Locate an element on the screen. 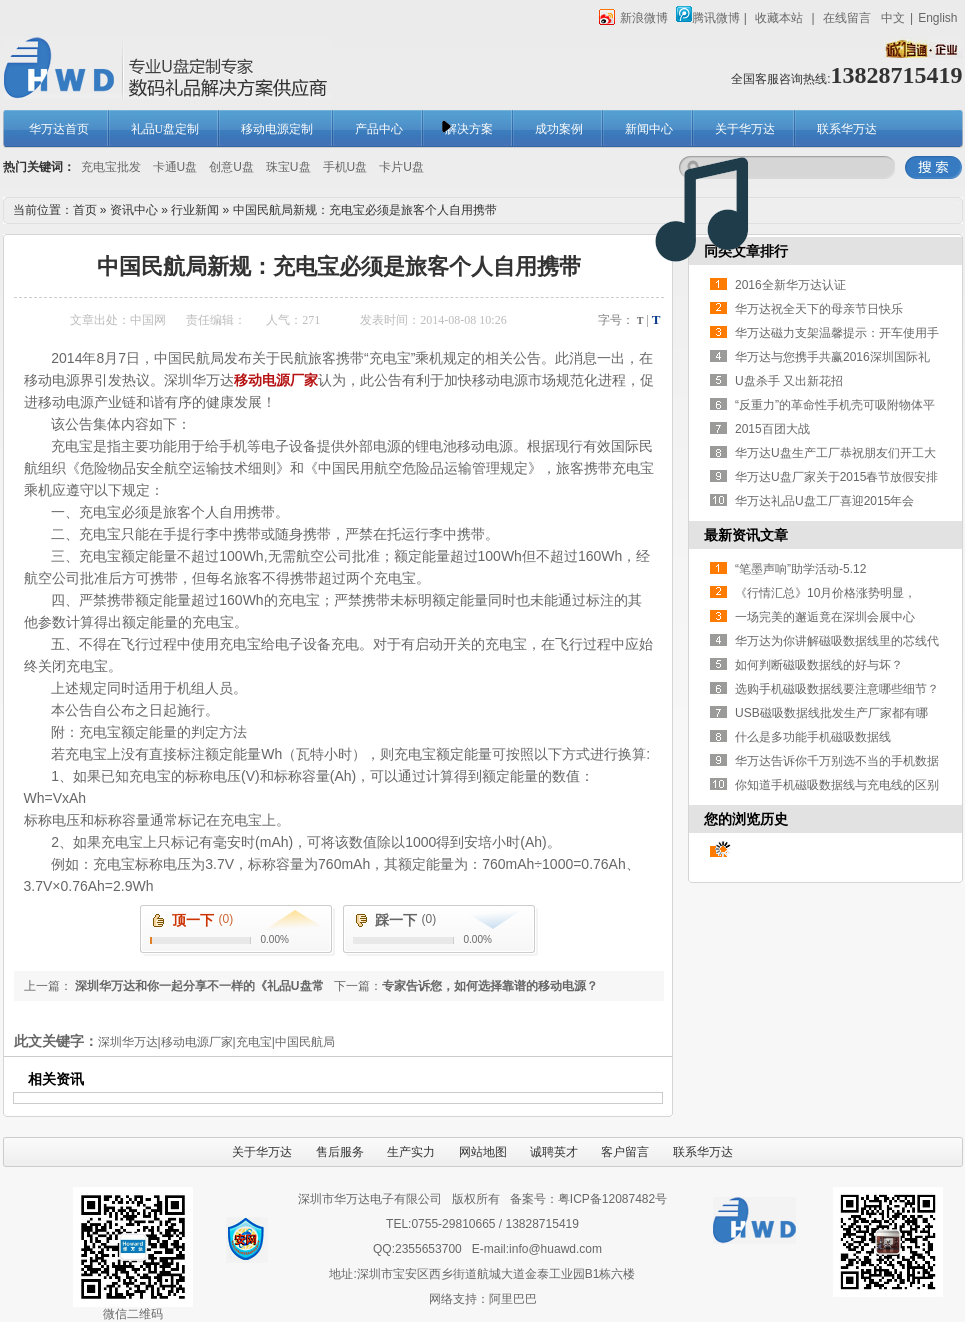  access music library or audio files is located at coordinates (707, 209).